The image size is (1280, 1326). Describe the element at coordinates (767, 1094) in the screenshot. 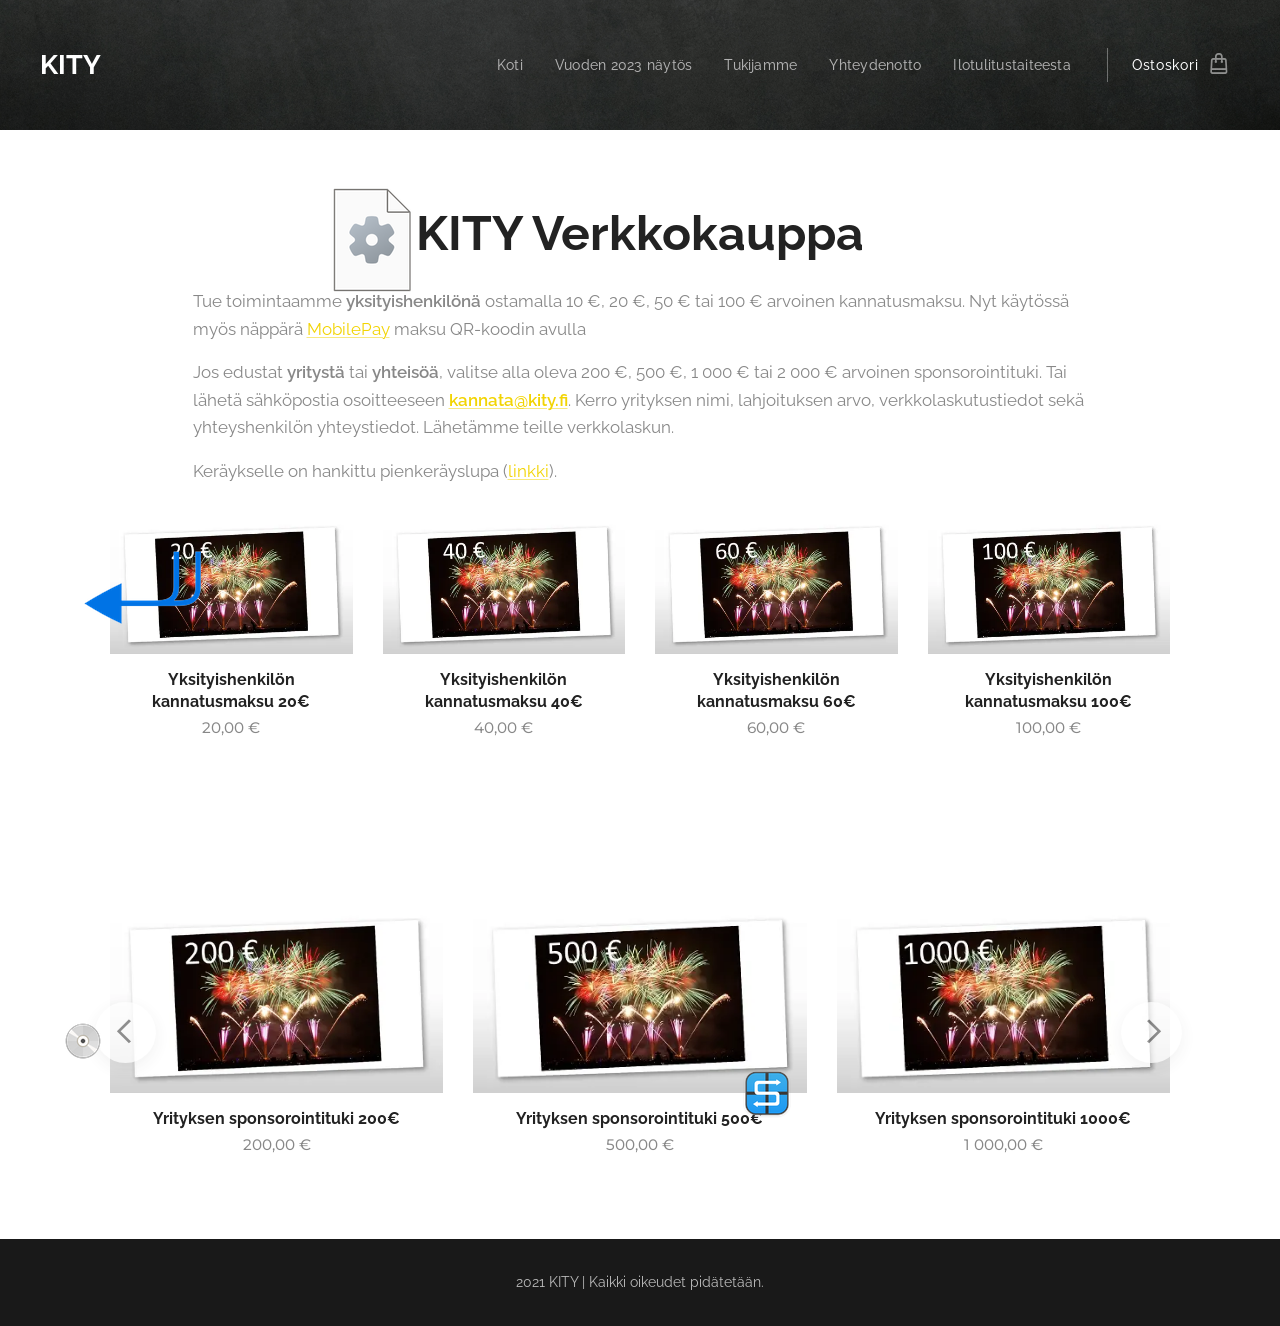

I see `configure windows file sharing settings` at that location.